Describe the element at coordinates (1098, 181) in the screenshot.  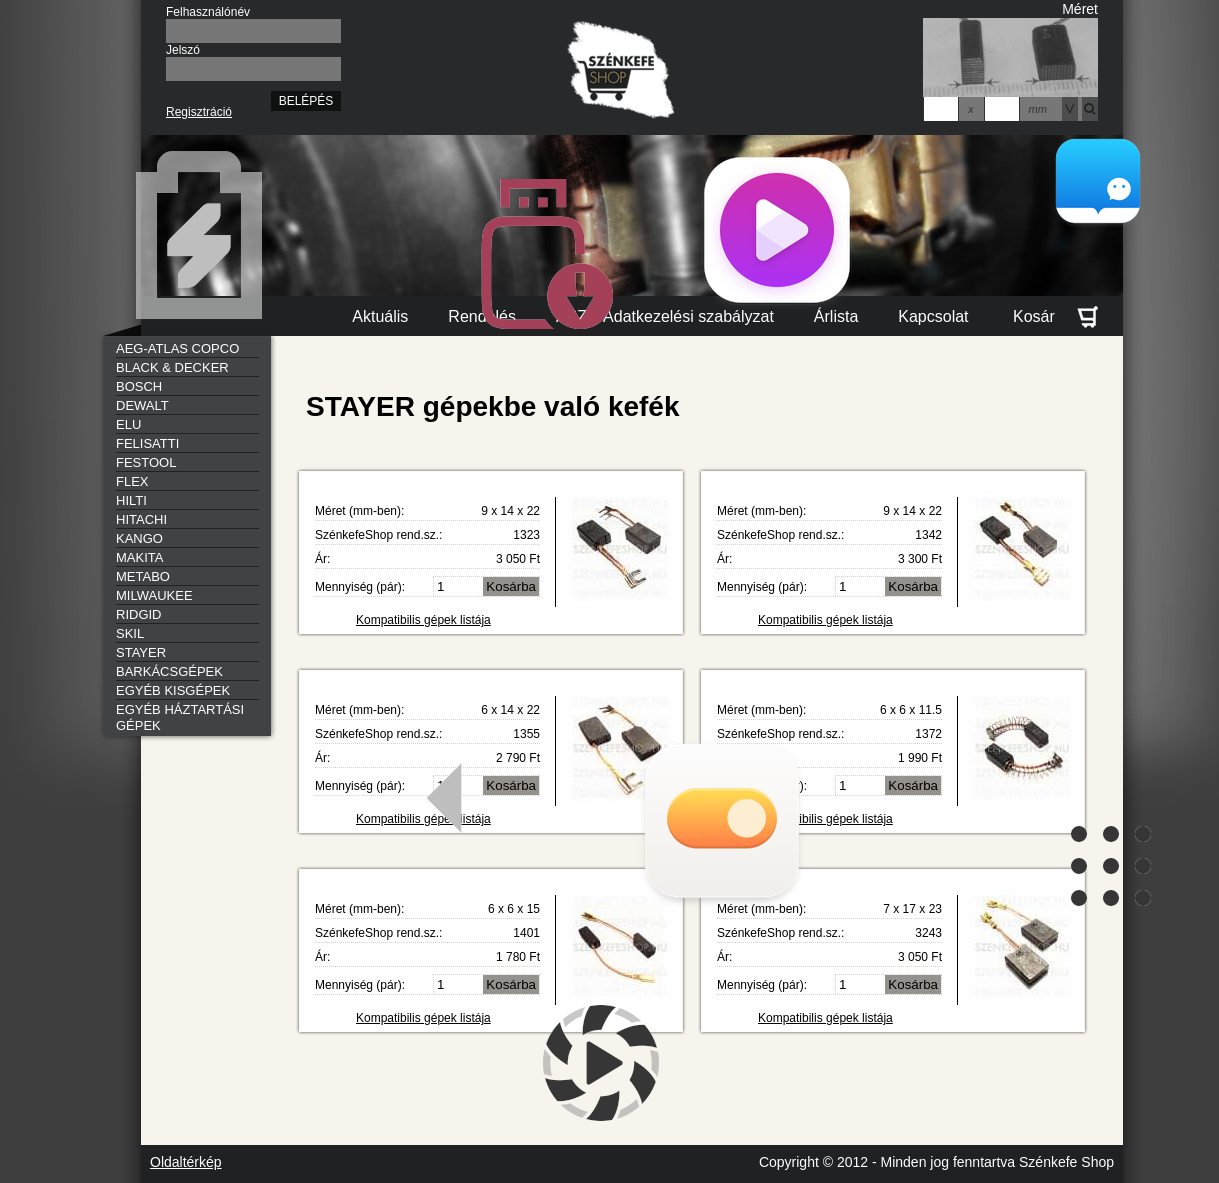
I see `open the weread app` at that location.